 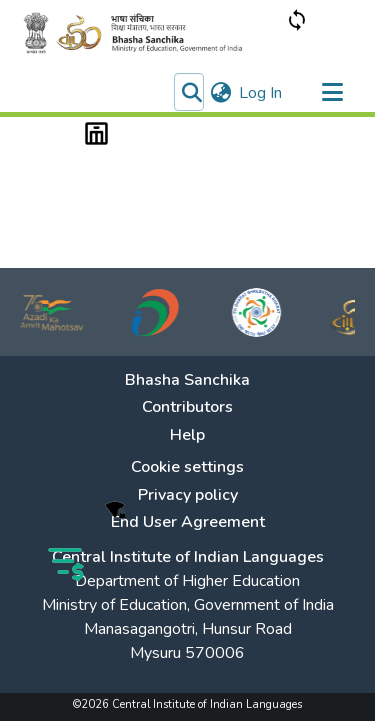 I want to click on indicates elevator access or location, so click(x=96, y=133).